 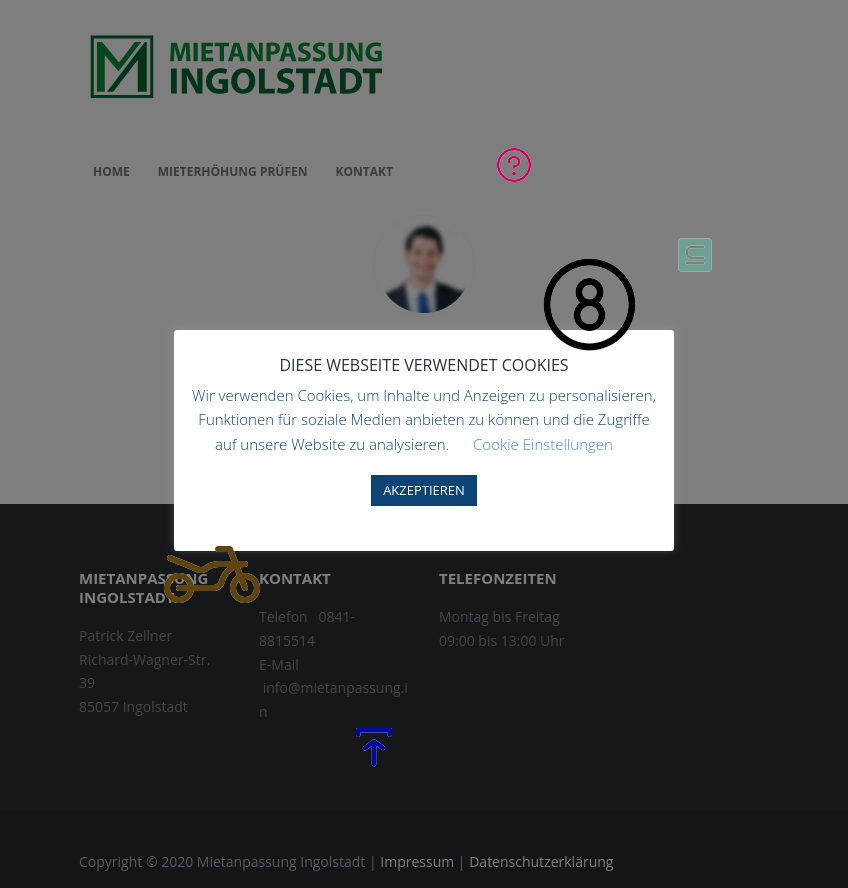 I want to click on indicates a subset relationship in mathematical or data contexts, so click(x=695, y=255).